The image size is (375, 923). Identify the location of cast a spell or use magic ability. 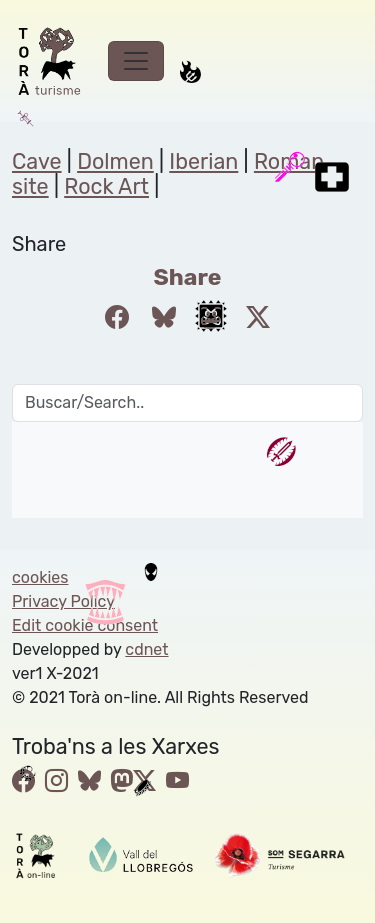
(291, 165).